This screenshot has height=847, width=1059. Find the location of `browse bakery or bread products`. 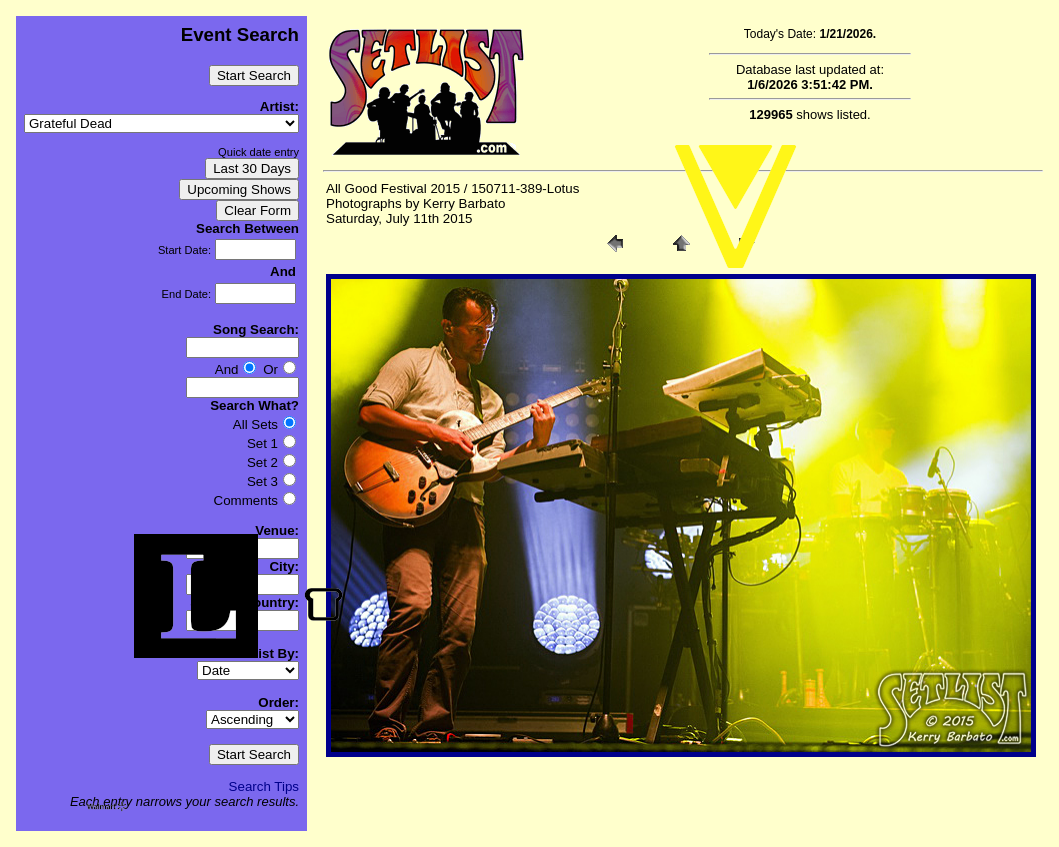

browse bakery or bread products is located at coordinates (323, 603).